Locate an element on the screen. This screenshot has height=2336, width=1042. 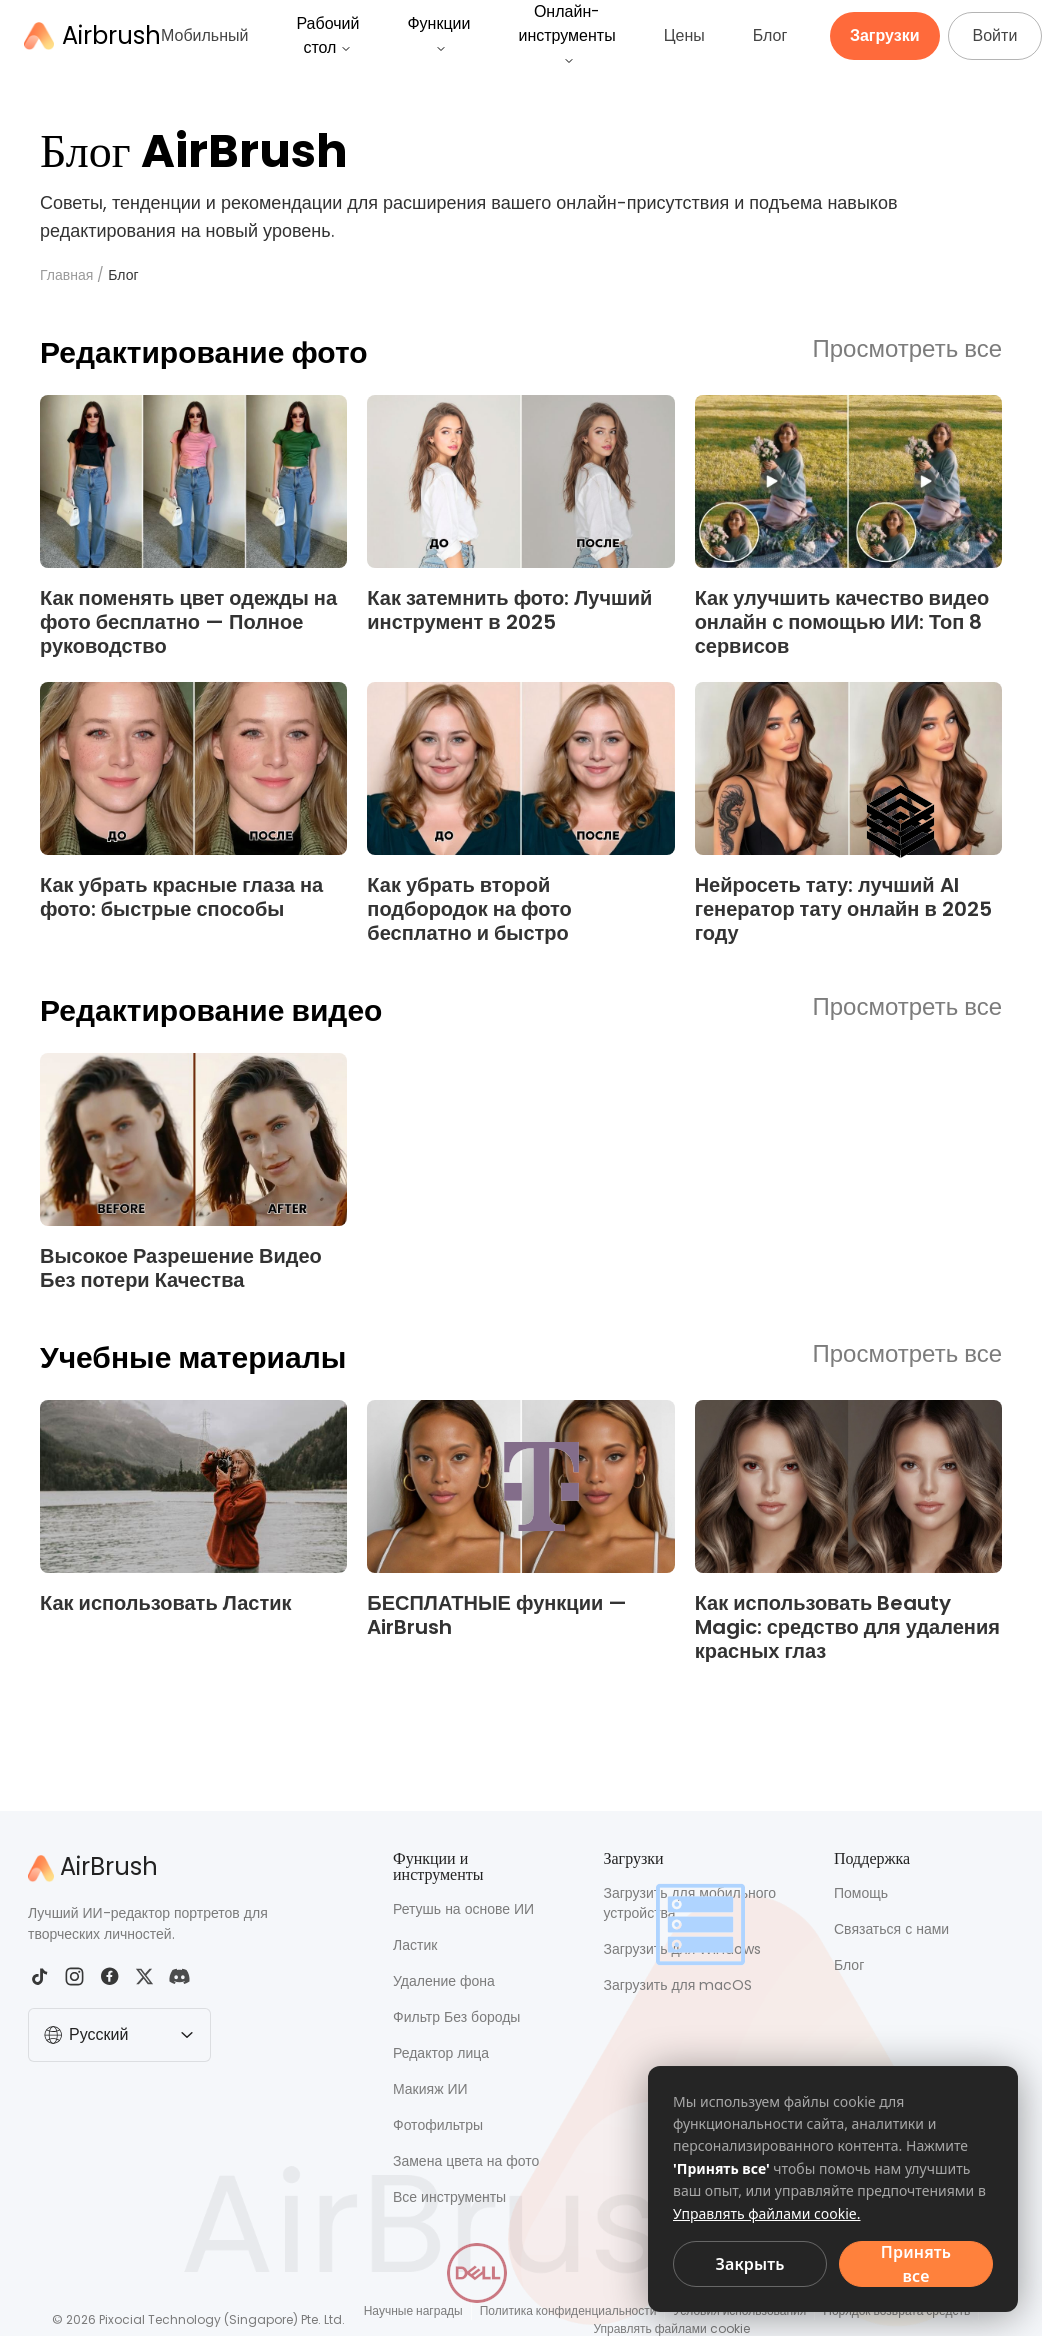
ebox brand logo is located at coordinates (900, 821).